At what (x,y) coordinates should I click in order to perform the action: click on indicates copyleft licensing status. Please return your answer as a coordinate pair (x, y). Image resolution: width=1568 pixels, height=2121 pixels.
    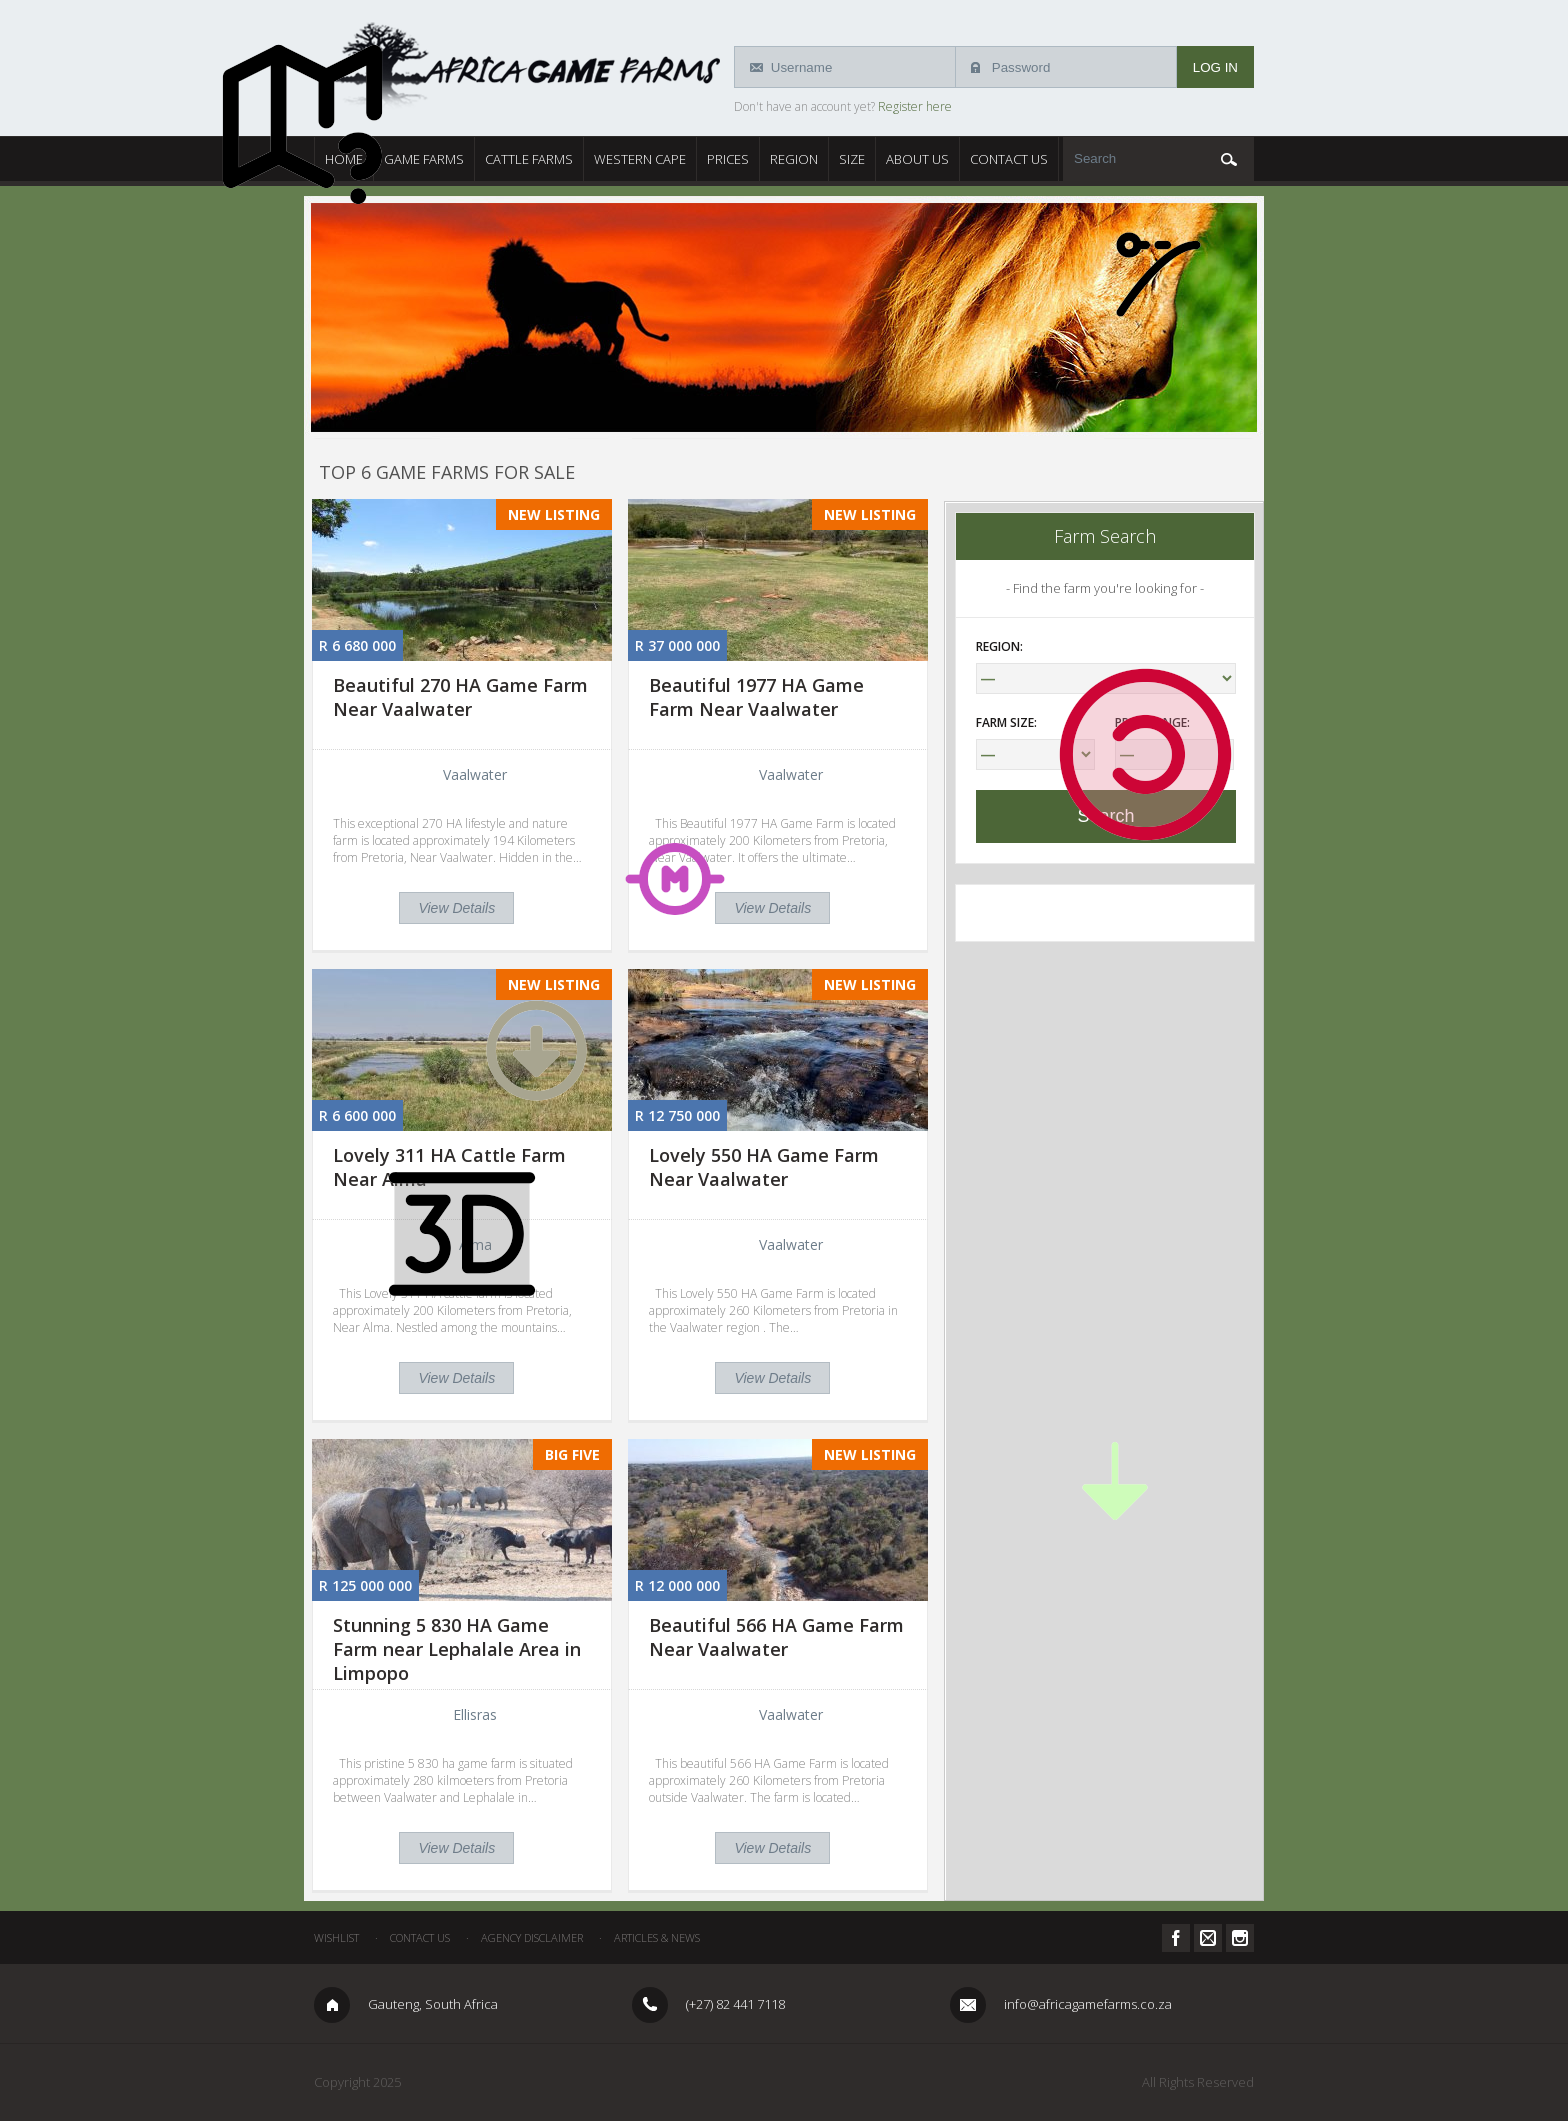
    Looking at the image, I should click on (1145, 754).